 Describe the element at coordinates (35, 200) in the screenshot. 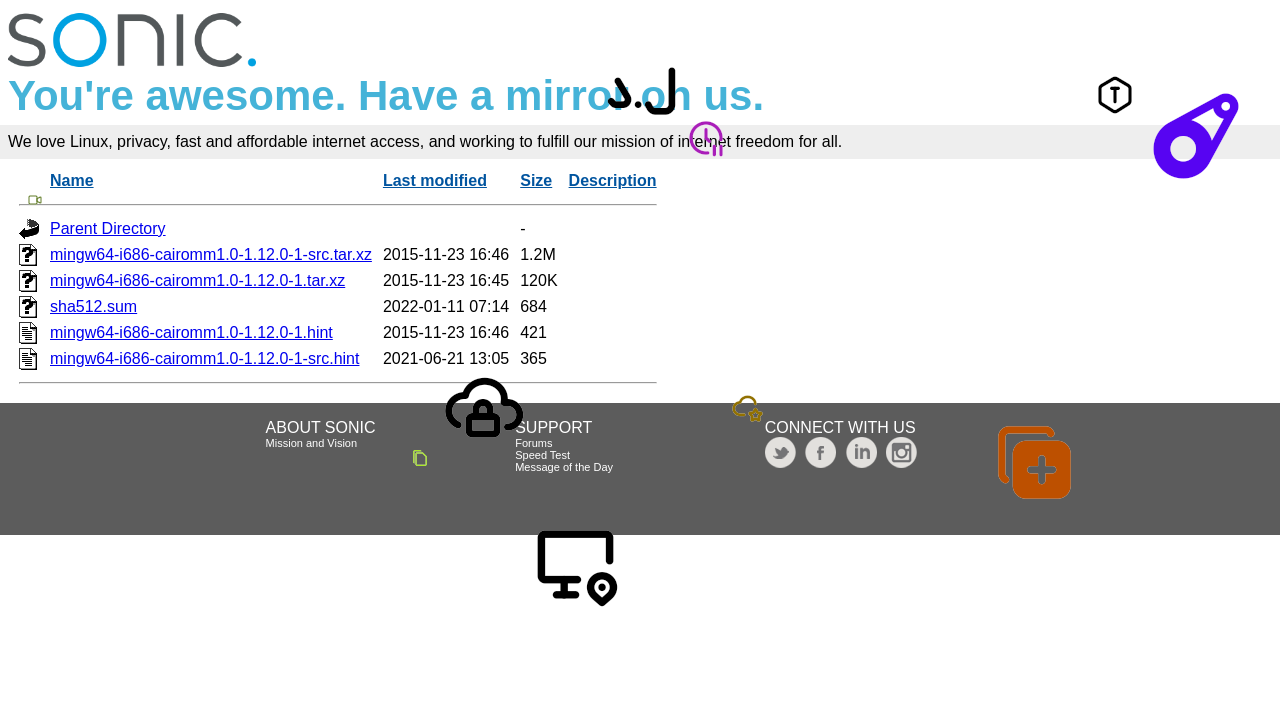

I see `start a video call` at that location.